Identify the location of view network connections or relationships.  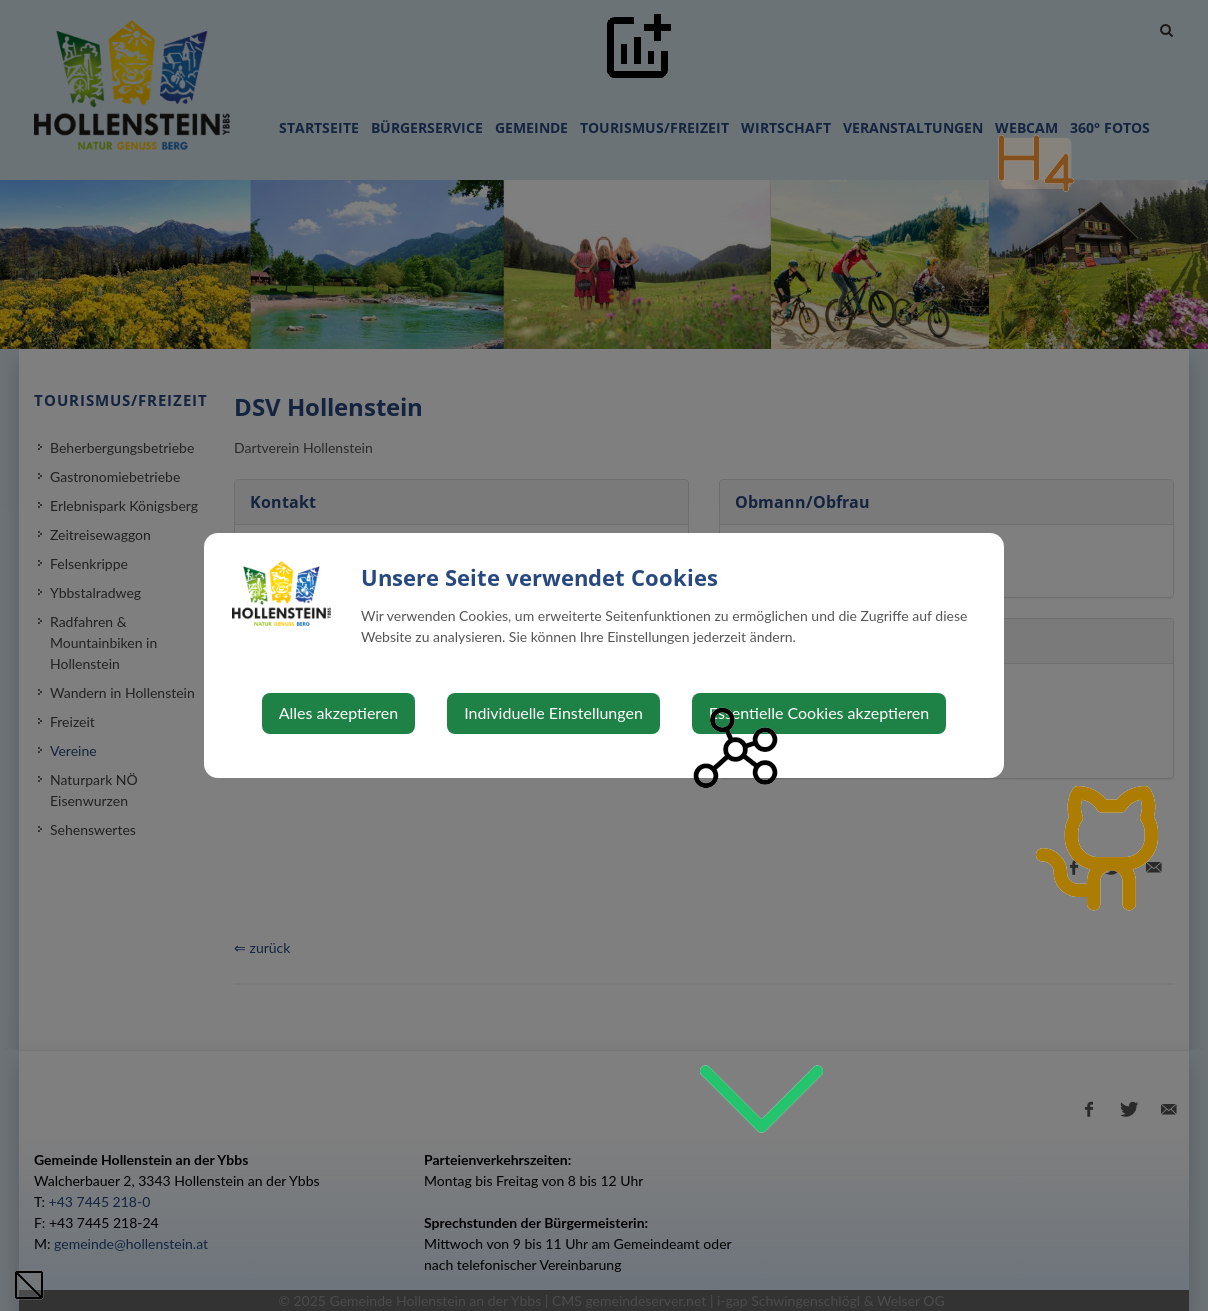
(735, 749).